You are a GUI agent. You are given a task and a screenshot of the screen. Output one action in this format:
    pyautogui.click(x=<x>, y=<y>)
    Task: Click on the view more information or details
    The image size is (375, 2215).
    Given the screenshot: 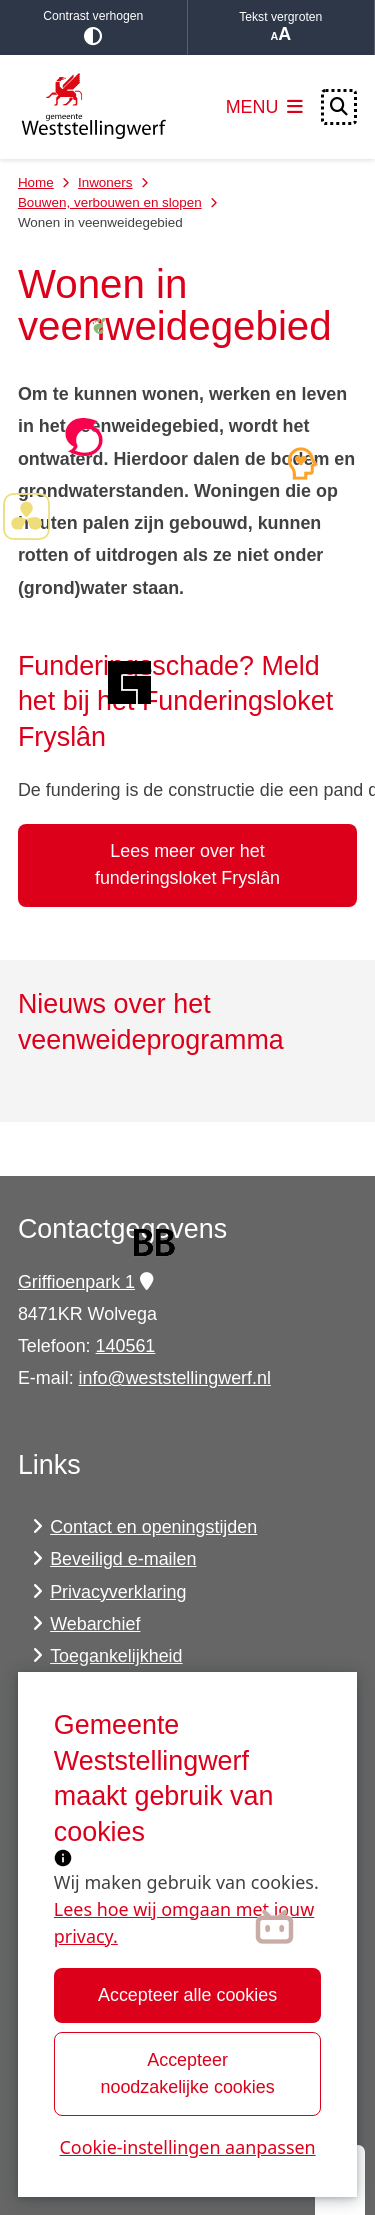 What is the action you would take?
    pyautogui.click(x=63, y=1858)
    